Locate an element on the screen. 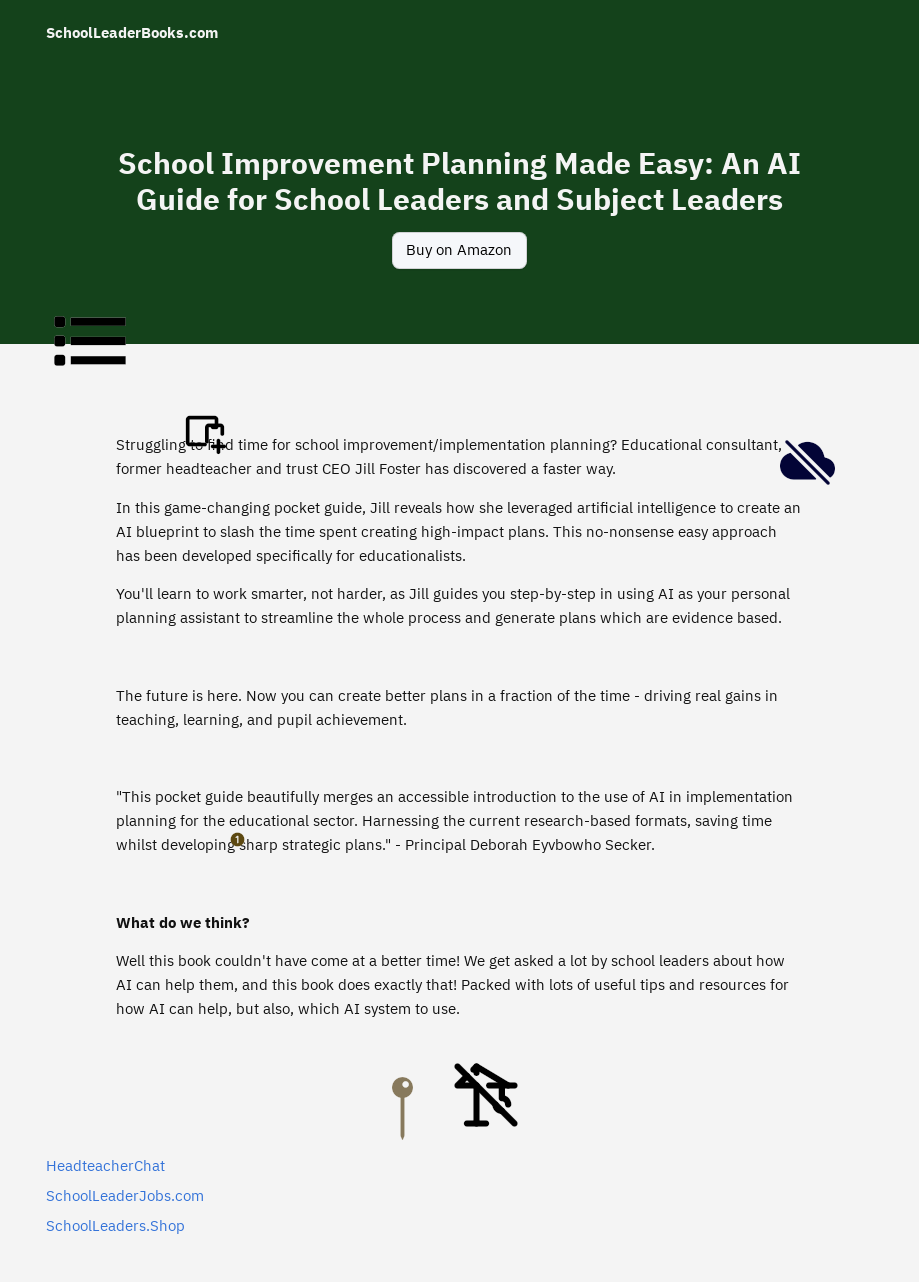 This screenshot has width=919, height=1282. view items in a list format is located at coordinates (90, 341).